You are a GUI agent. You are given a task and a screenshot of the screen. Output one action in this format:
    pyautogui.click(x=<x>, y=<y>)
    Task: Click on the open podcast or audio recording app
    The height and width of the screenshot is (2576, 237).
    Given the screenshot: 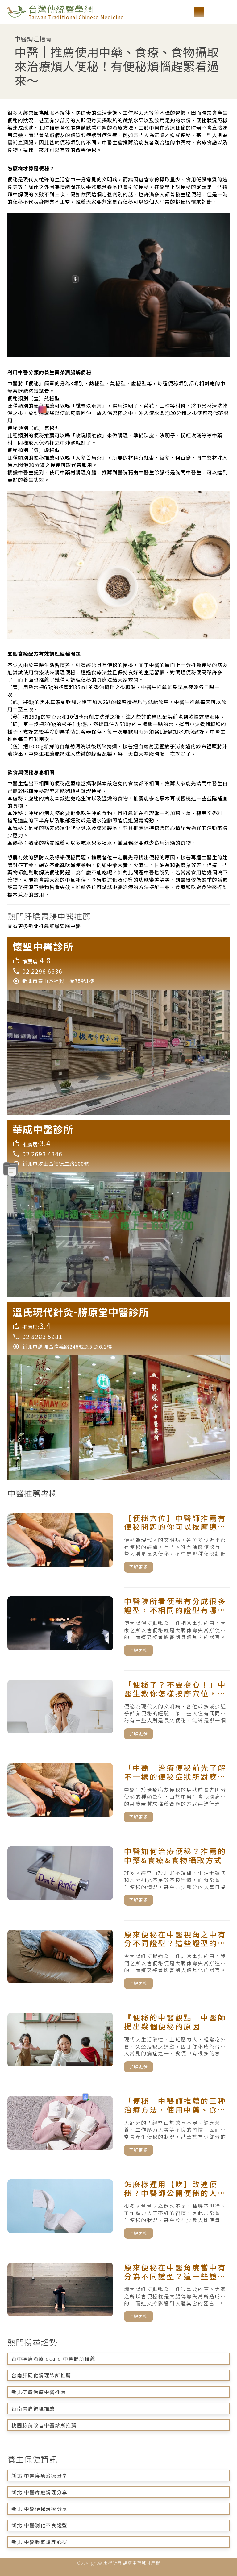 What is the action you would take?
    pyautogui.click(x=75, y=279)
    